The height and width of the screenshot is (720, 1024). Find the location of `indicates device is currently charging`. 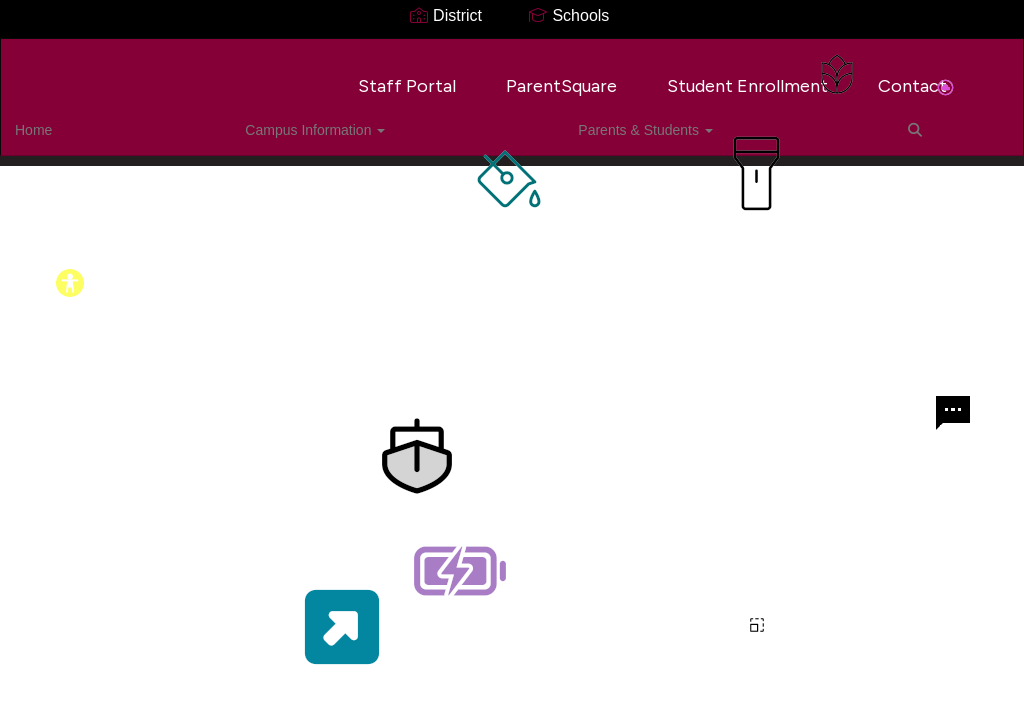

indicates device is currently charging is located at coordinates (460, 571).